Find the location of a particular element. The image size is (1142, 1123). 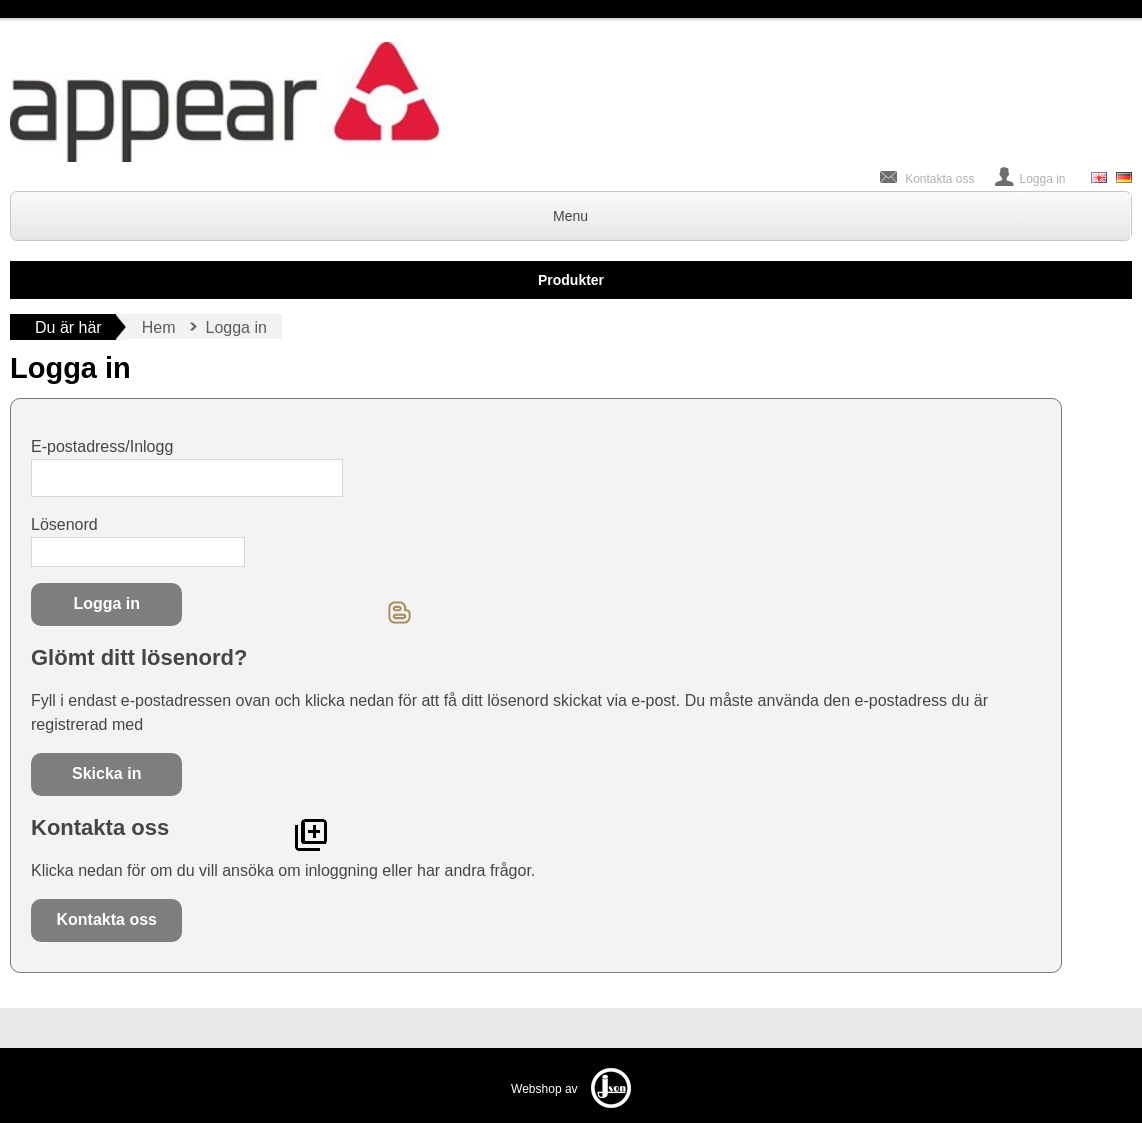

add item to your library is located at coordinates (311, 835).